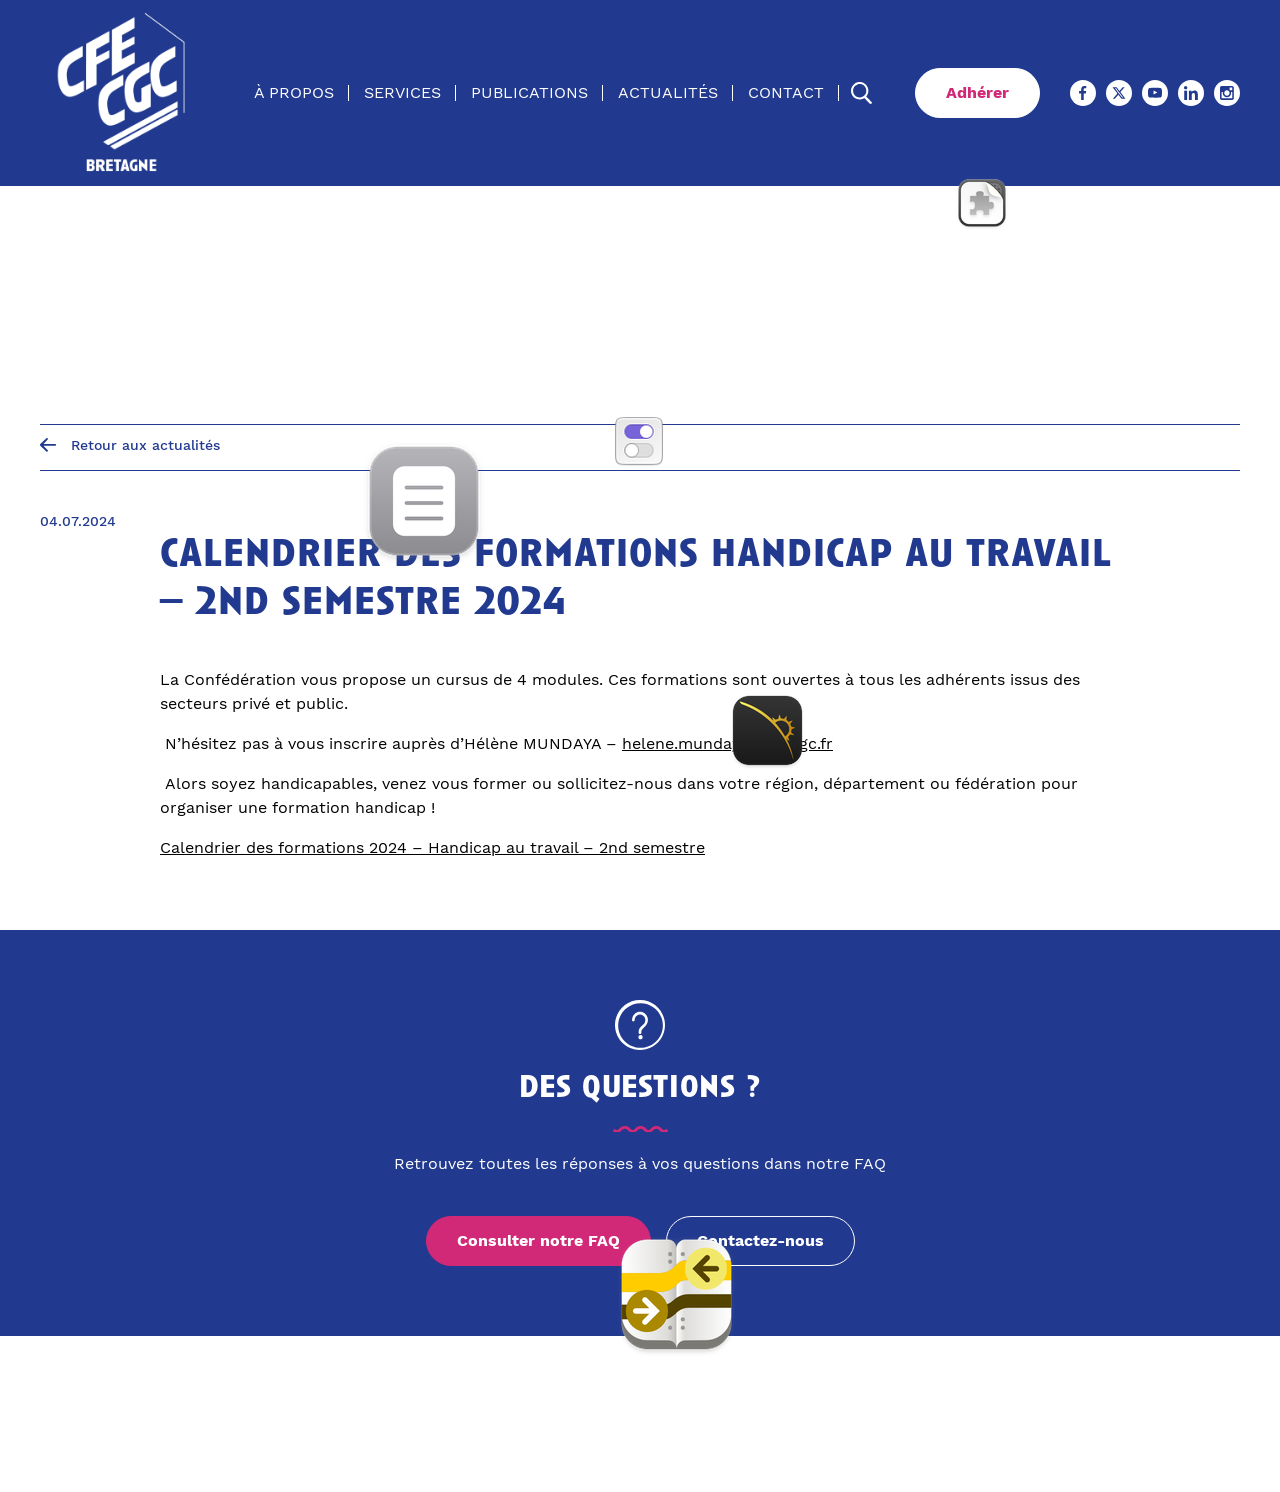  What do you see at coordinates (676, 1294) in the screenshot?
I see `open diffuse app for file comparison` at bounding box center [676, 1294].